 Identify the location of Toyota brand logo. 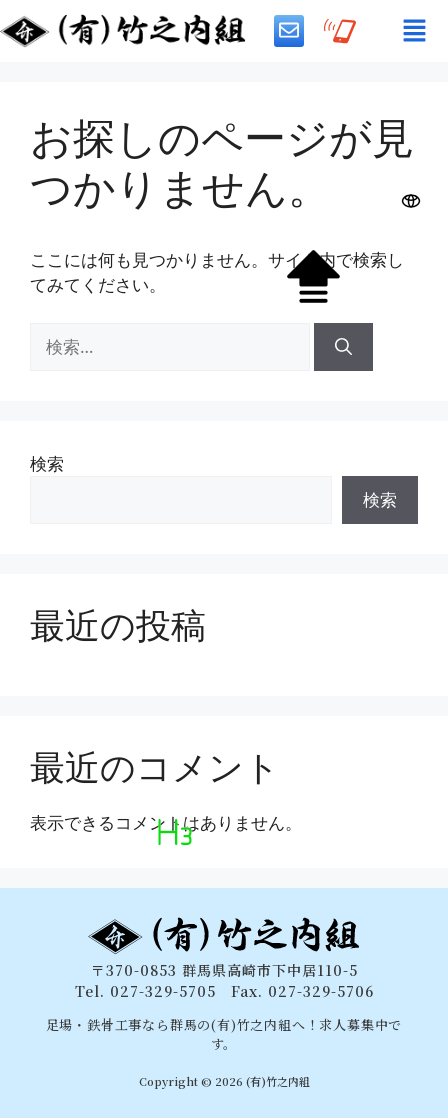
(411, 201).